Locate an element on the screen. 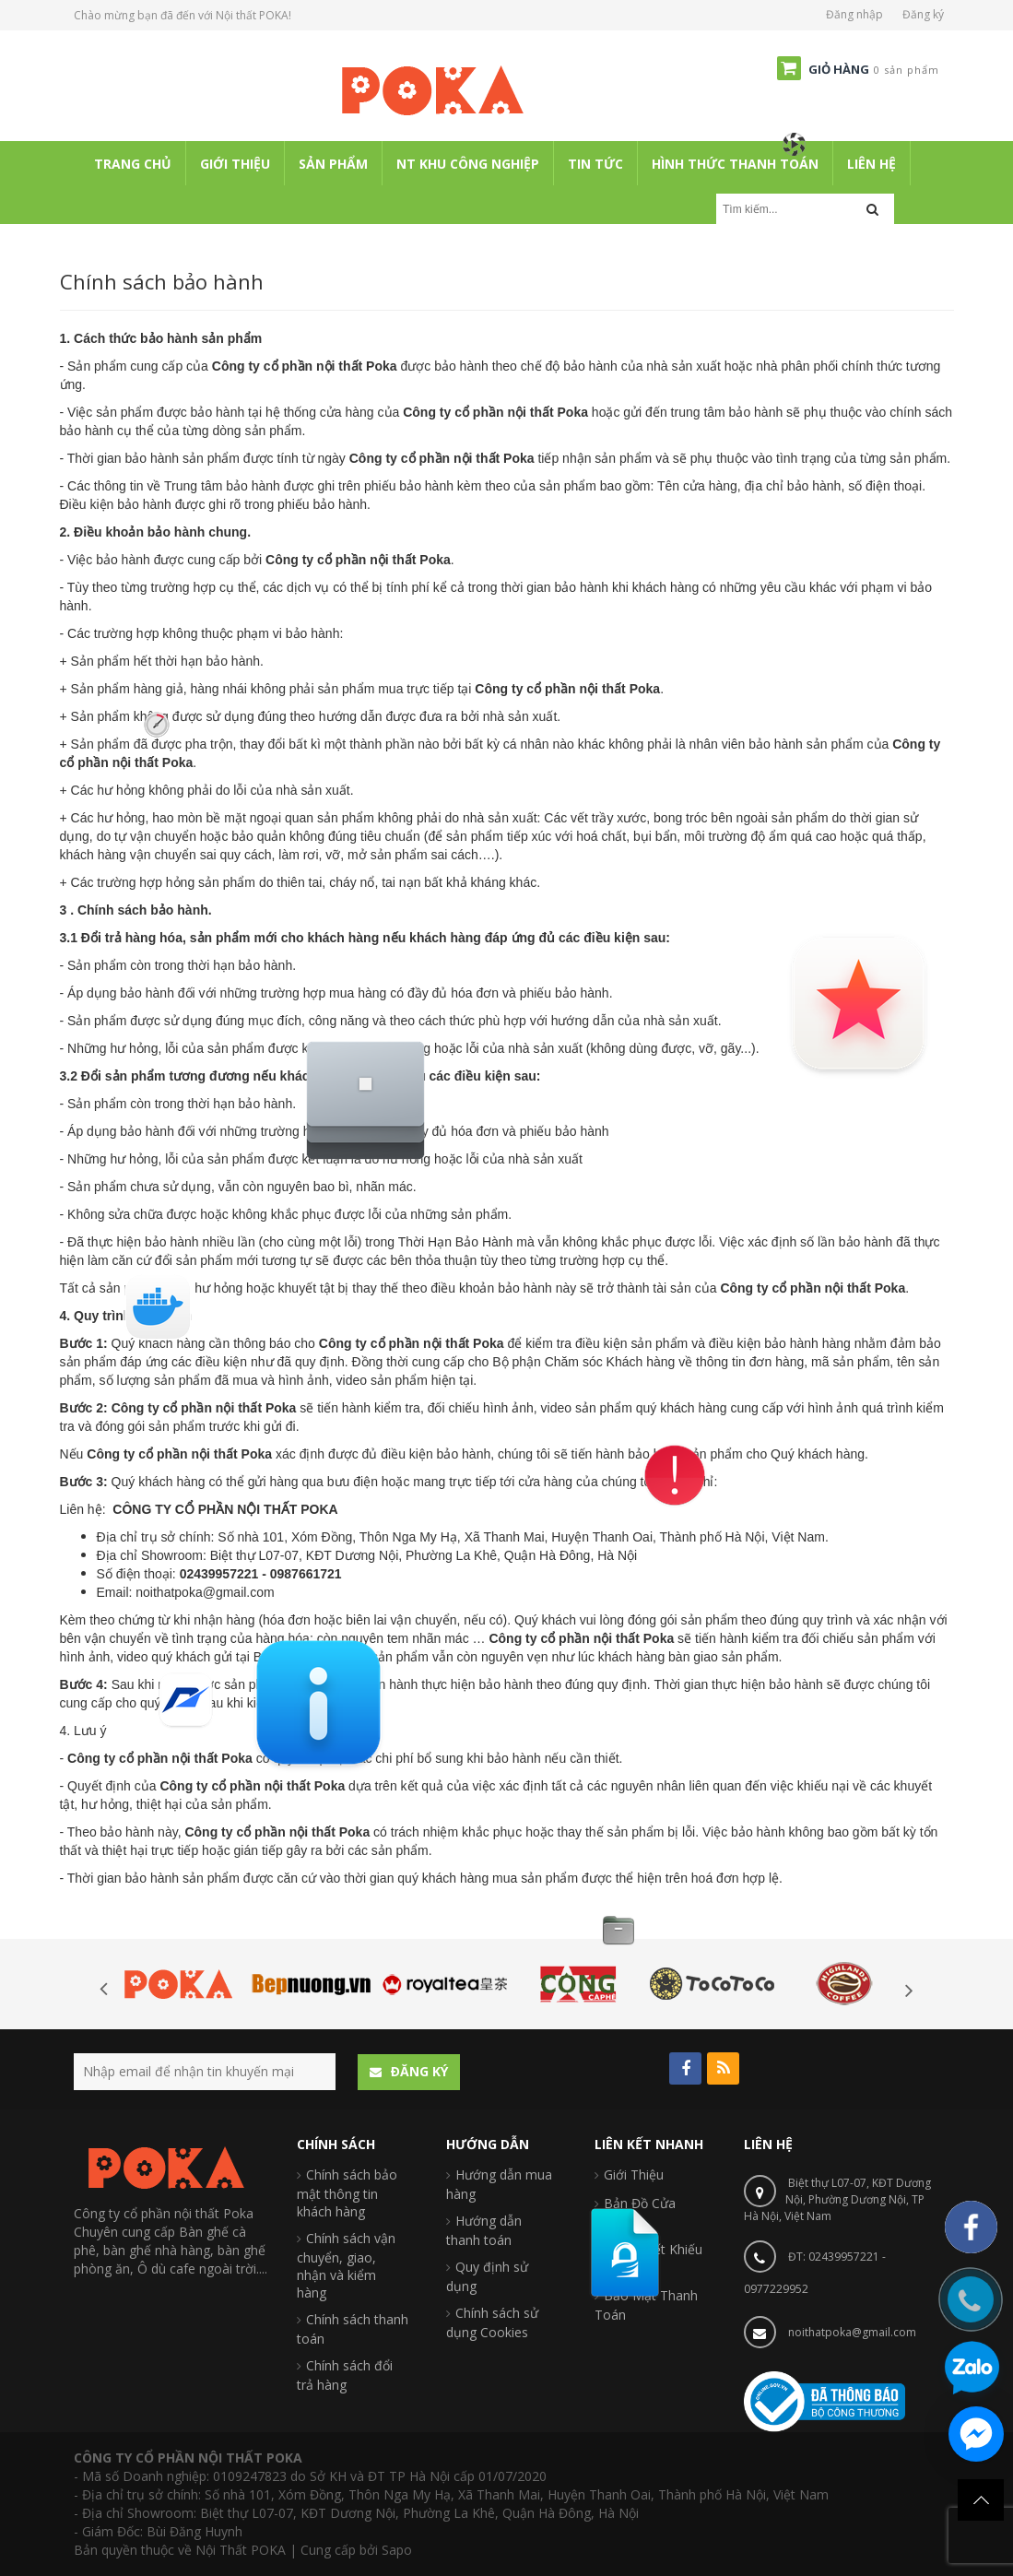 The height and width of the screenshot is (2576, 1013). view user profile information is located at coordinates (318, 1702).